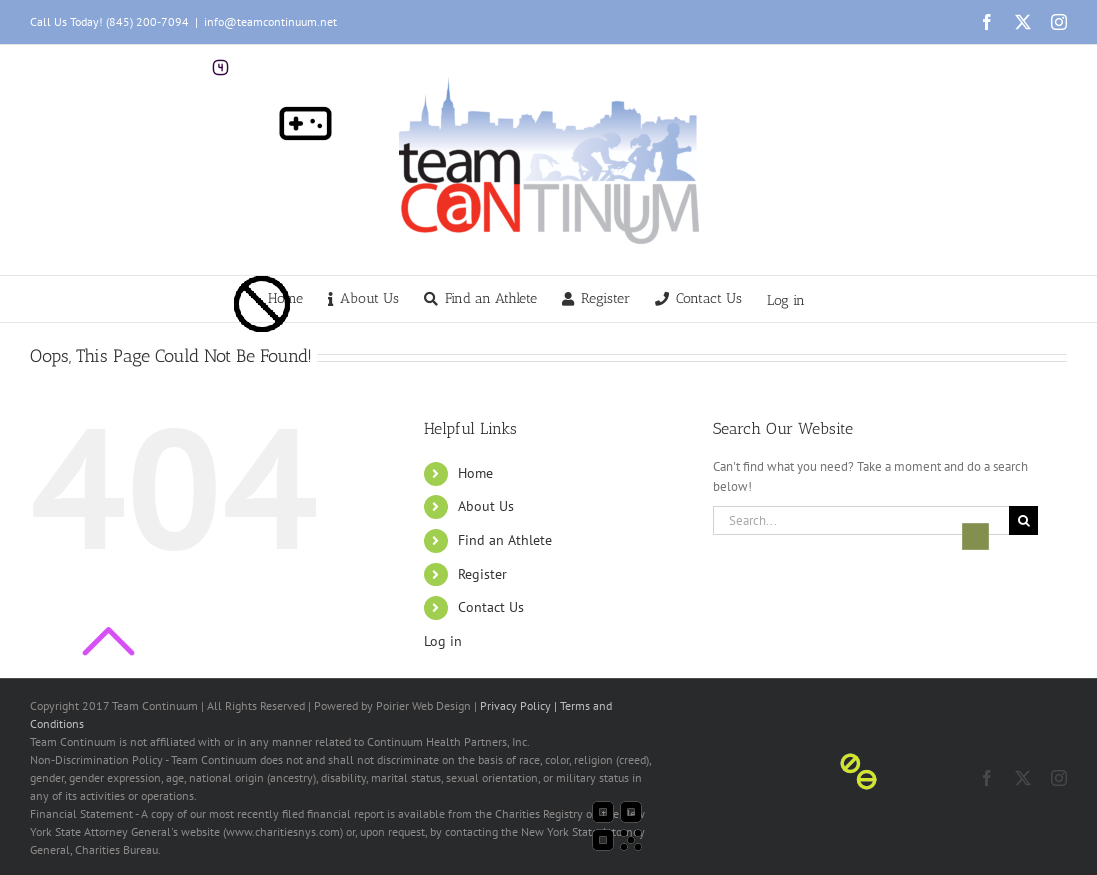  Describe the element at coordinates (262, 304) in the screenshot. I see `mark content as not interested` at that location.